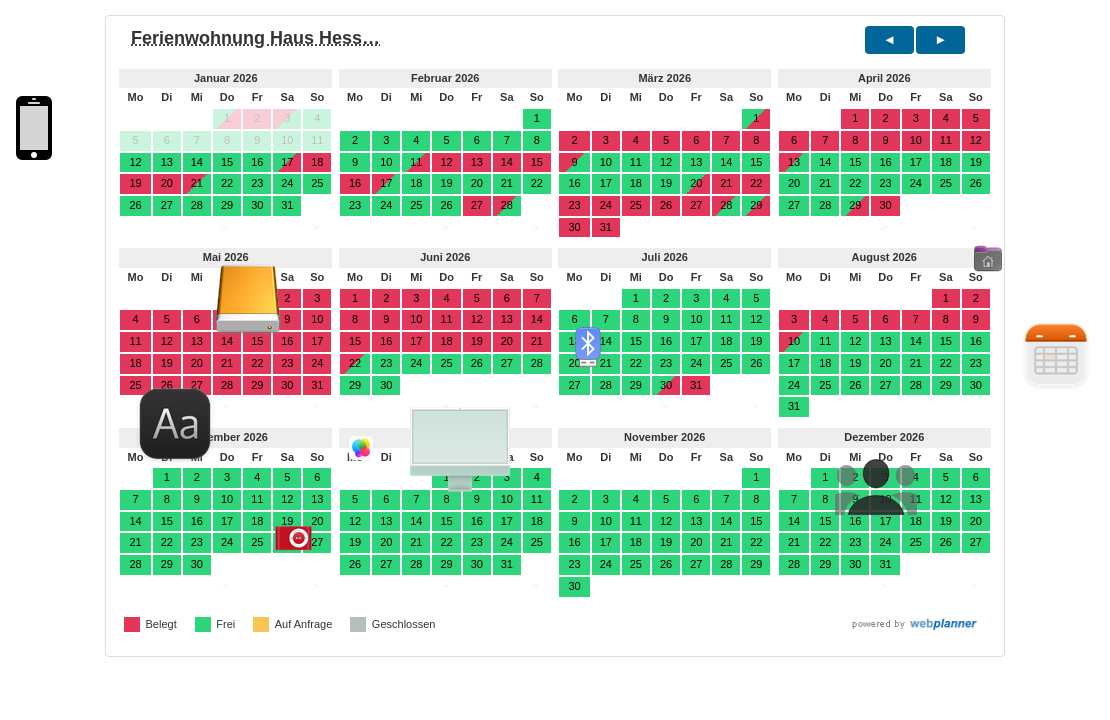 The height and width of the screenshot is (720, 1110). Describe the element at coordinates (248, 300) in the screenshot. I see `access external storage device` at that location.